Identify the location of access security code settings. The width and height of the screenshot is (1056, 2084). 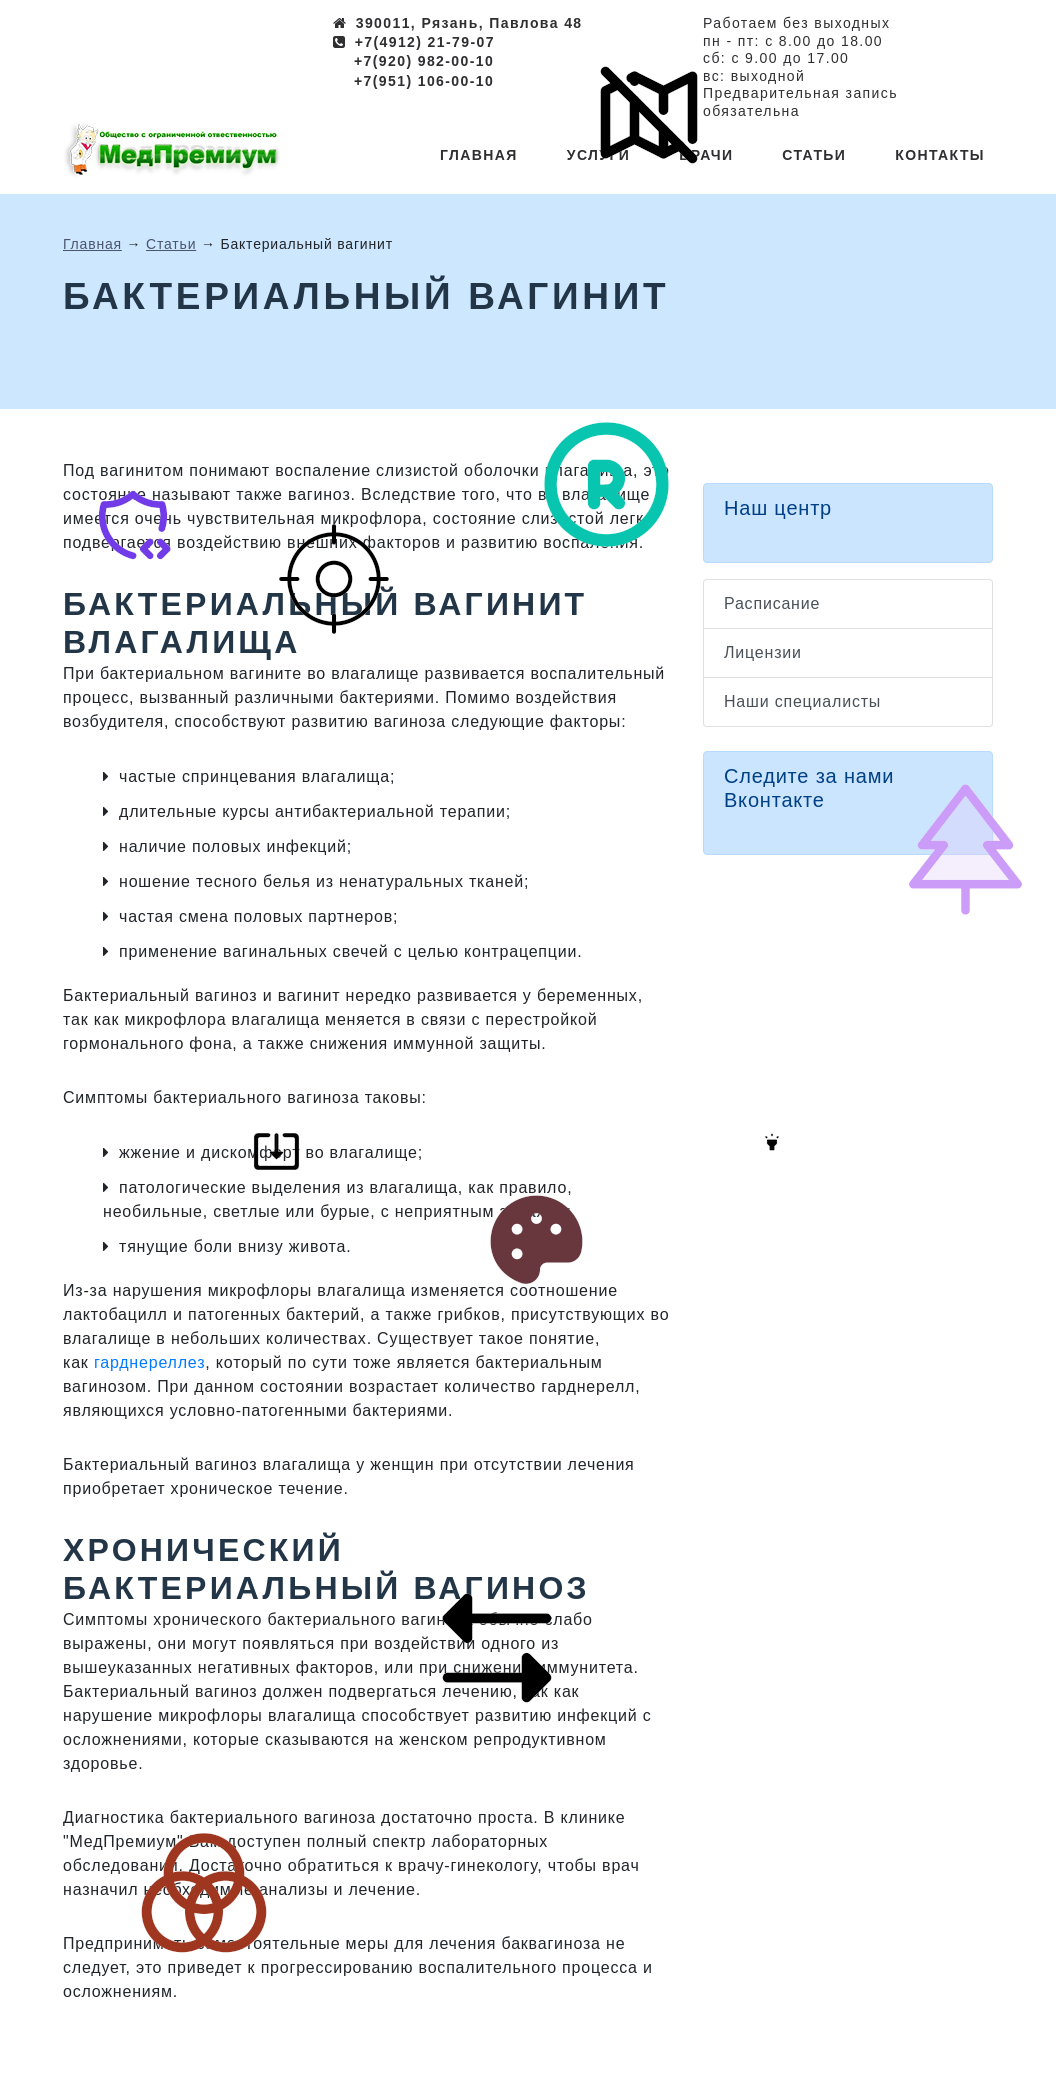
(133, 525).